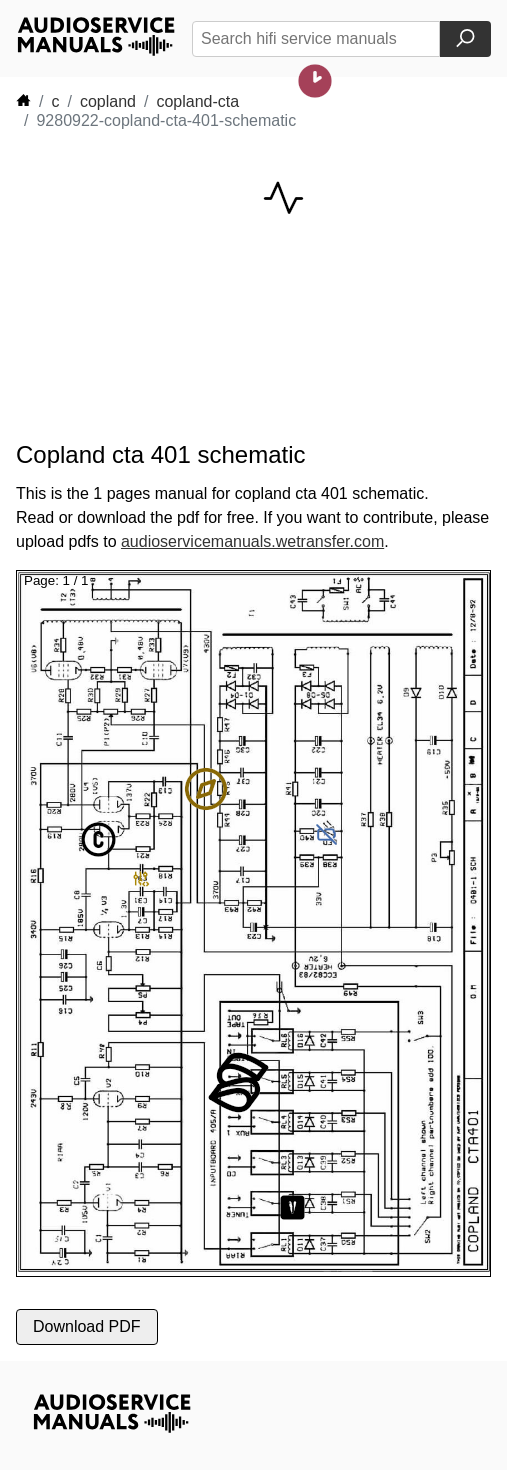  Describe the element at coordinates (98, 839) in the screenshot. I see `indicates copyright or copyrighted content` at that location.